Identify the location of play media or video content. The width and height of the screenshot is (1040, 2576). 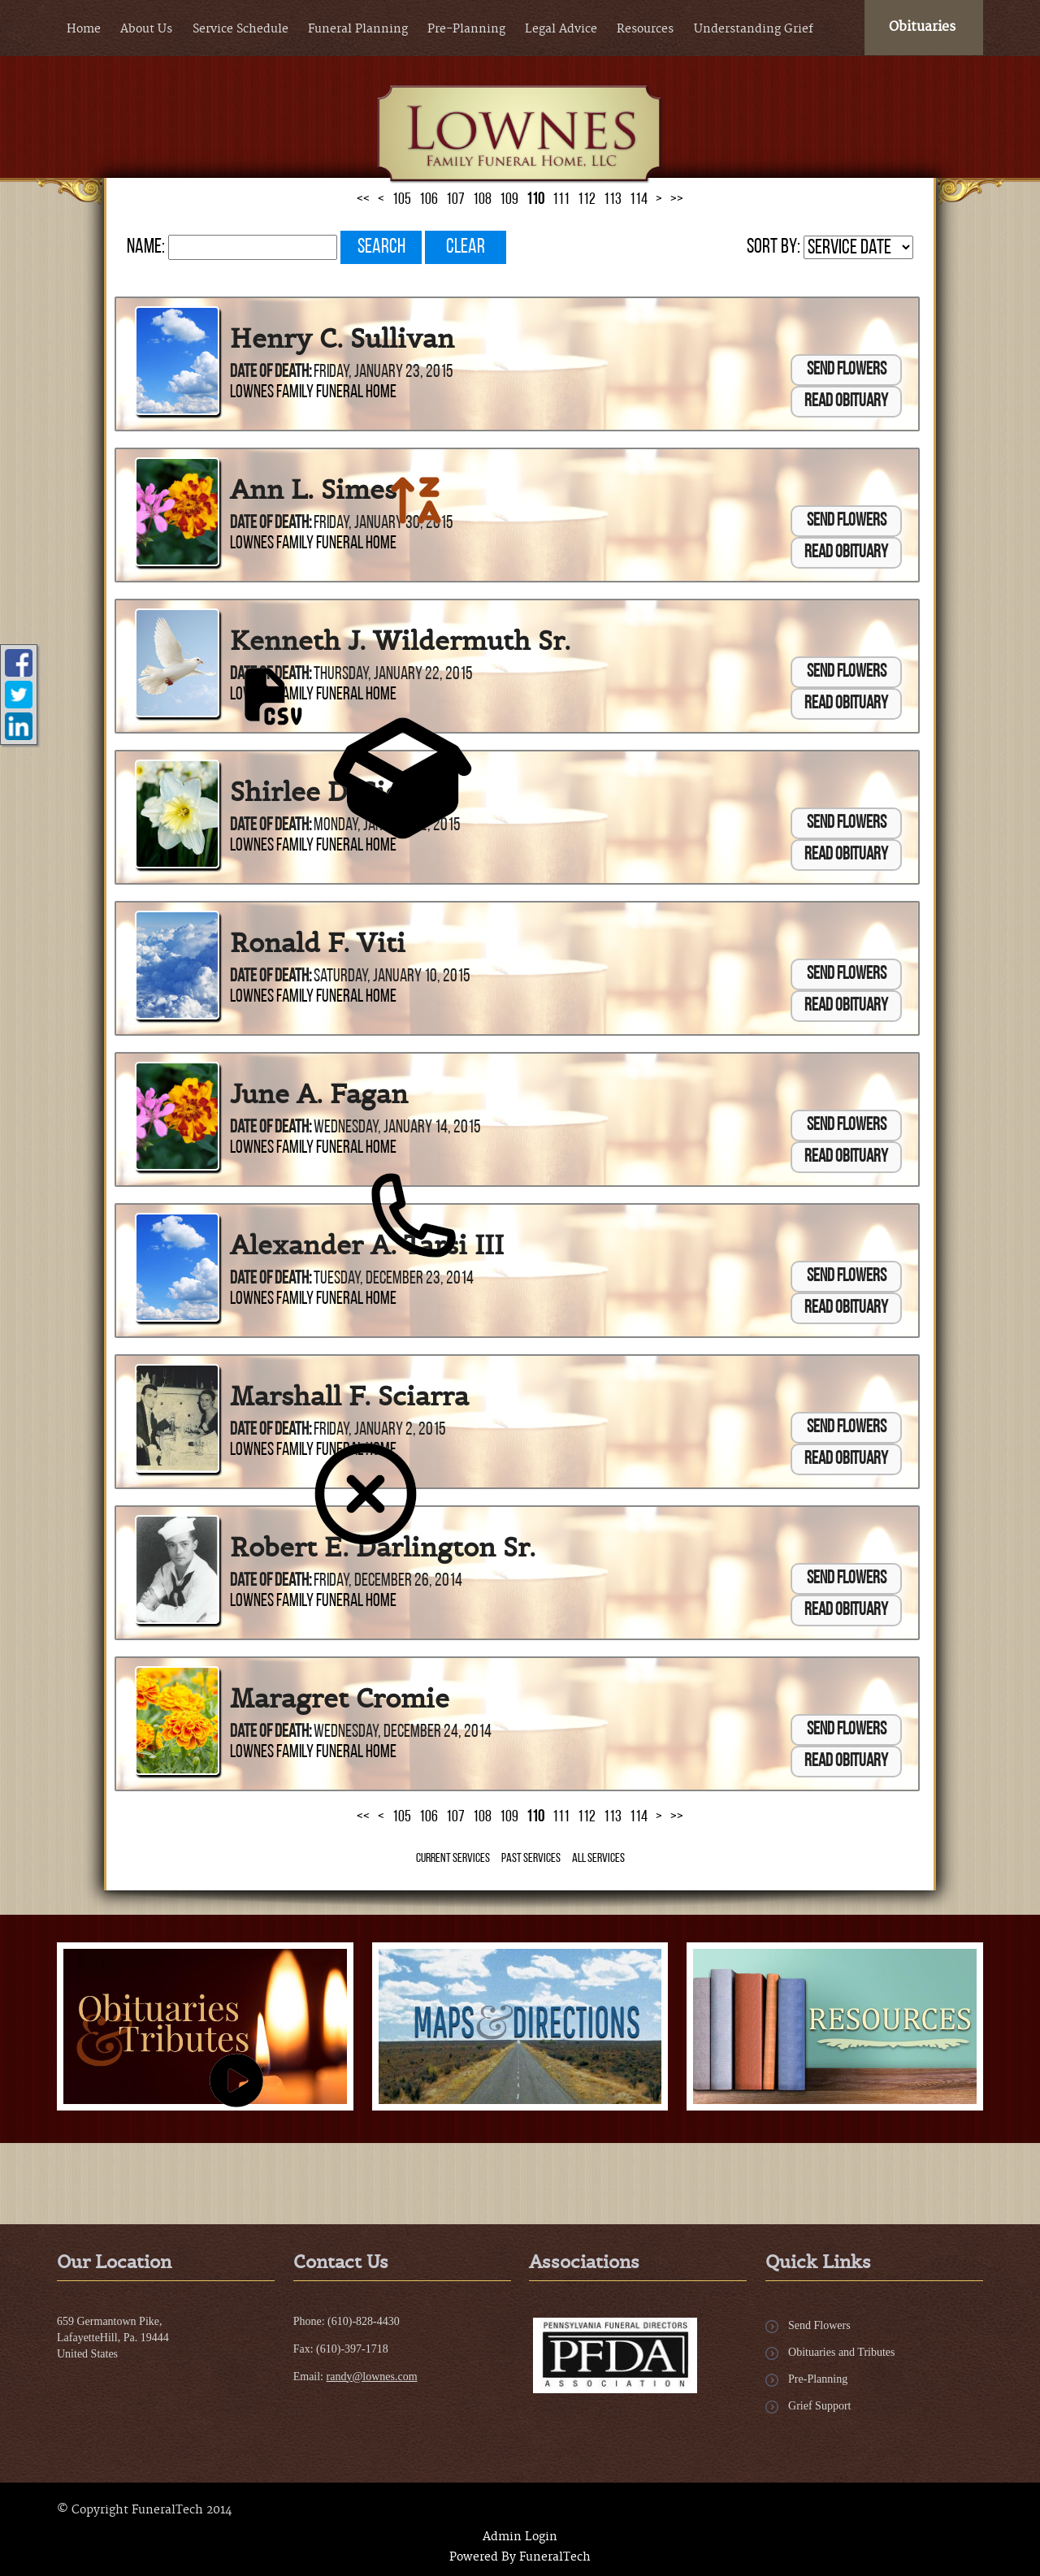
(236, 2080).